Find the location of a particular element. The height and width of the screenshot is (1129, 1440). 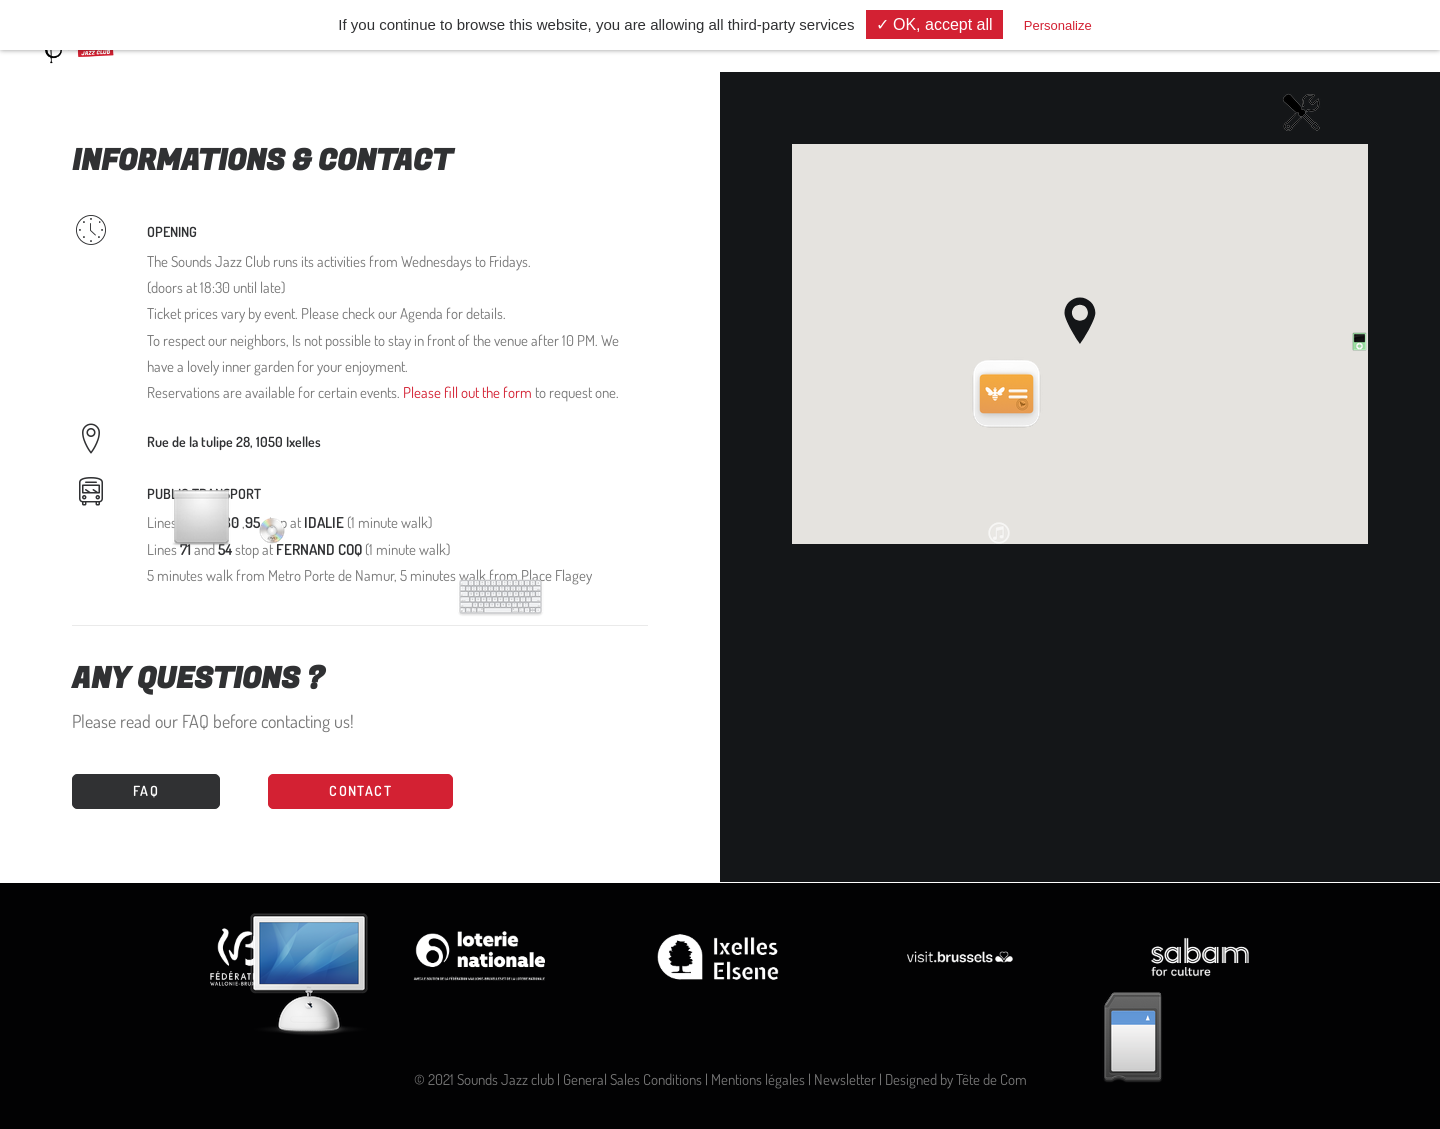

a rewritable DVD disc in the system is located at coordinates (272, 531).